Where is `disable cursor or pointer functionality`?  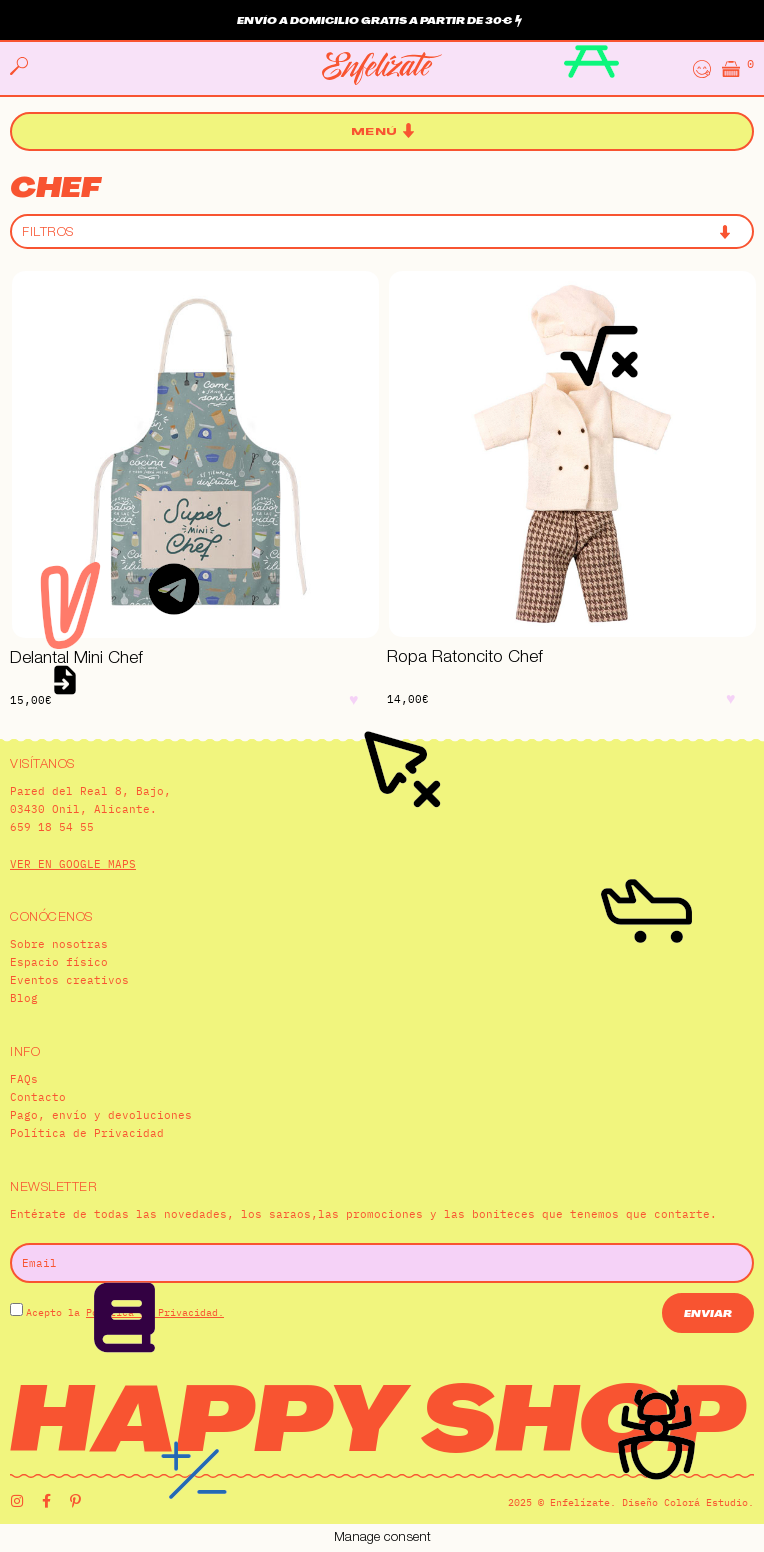
disable cursor or pointer functionality is located at coordinates (398, 765).